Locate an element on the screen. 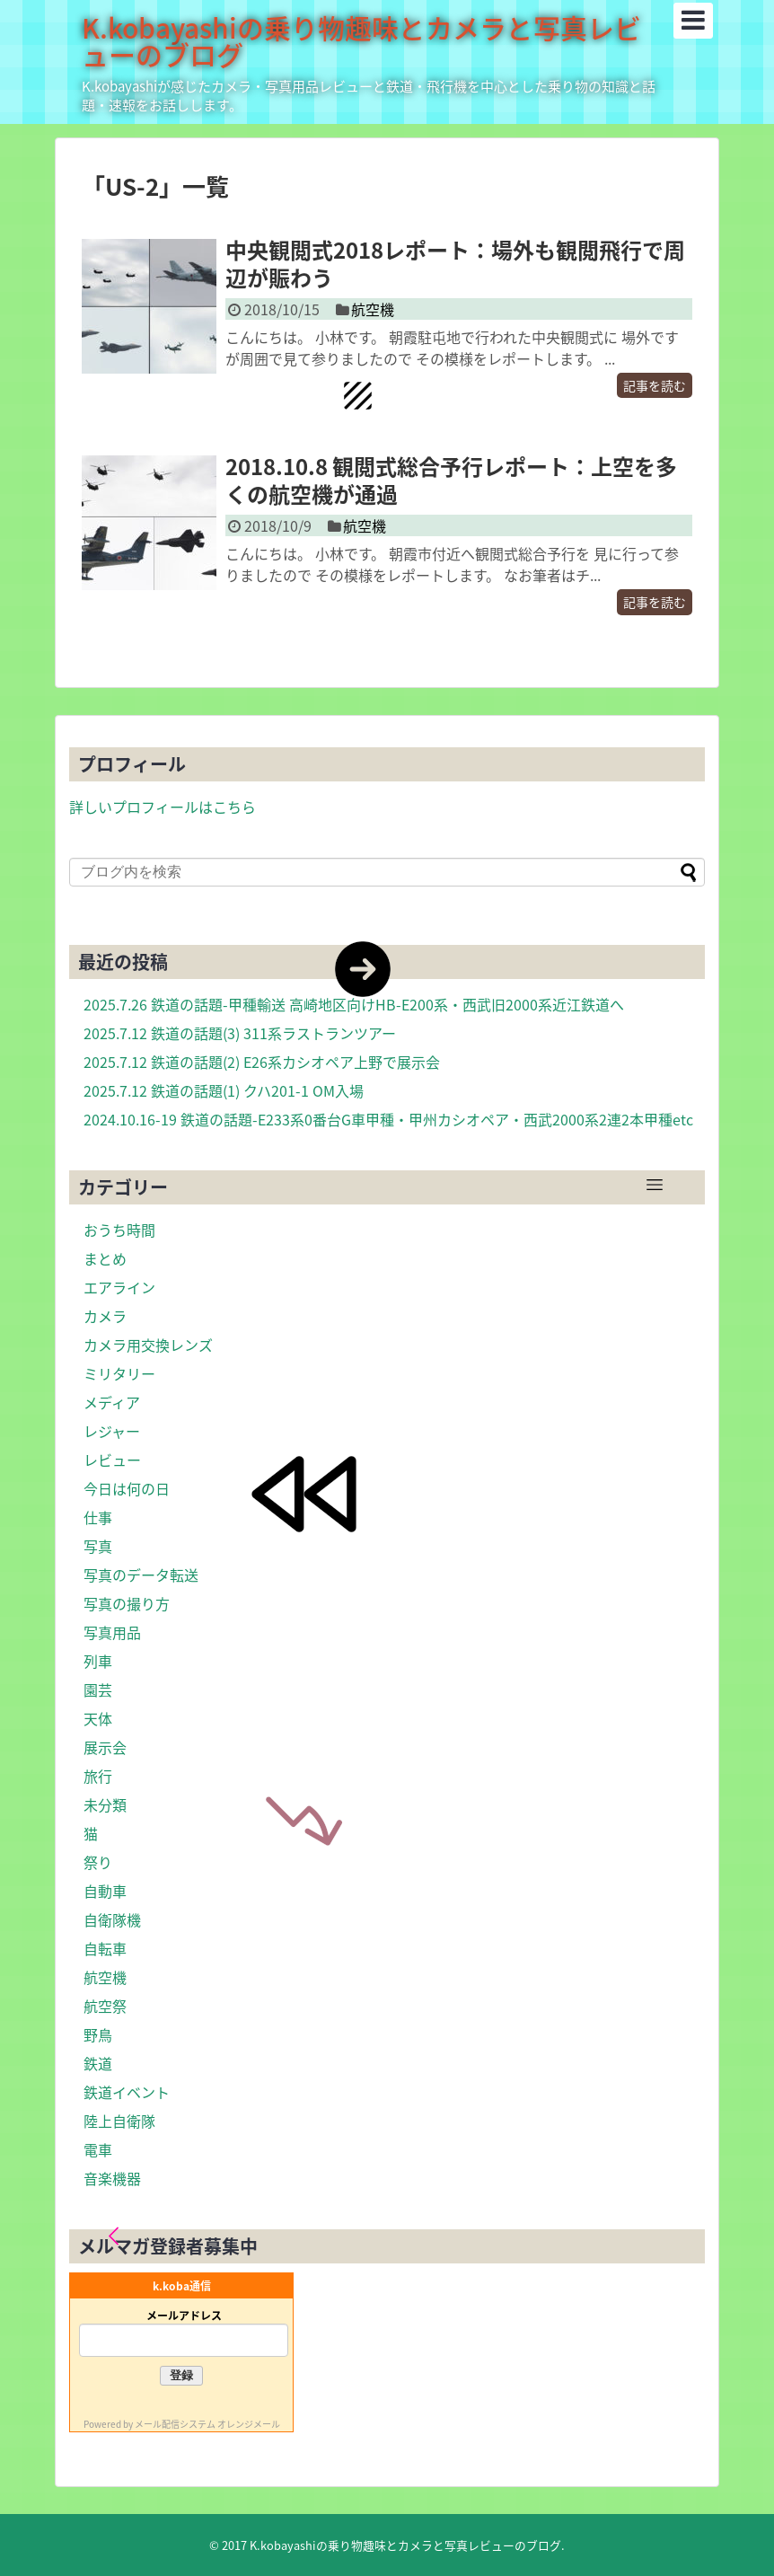  indicates a downward trend or decline in data is located at coordinates (304, 1822).